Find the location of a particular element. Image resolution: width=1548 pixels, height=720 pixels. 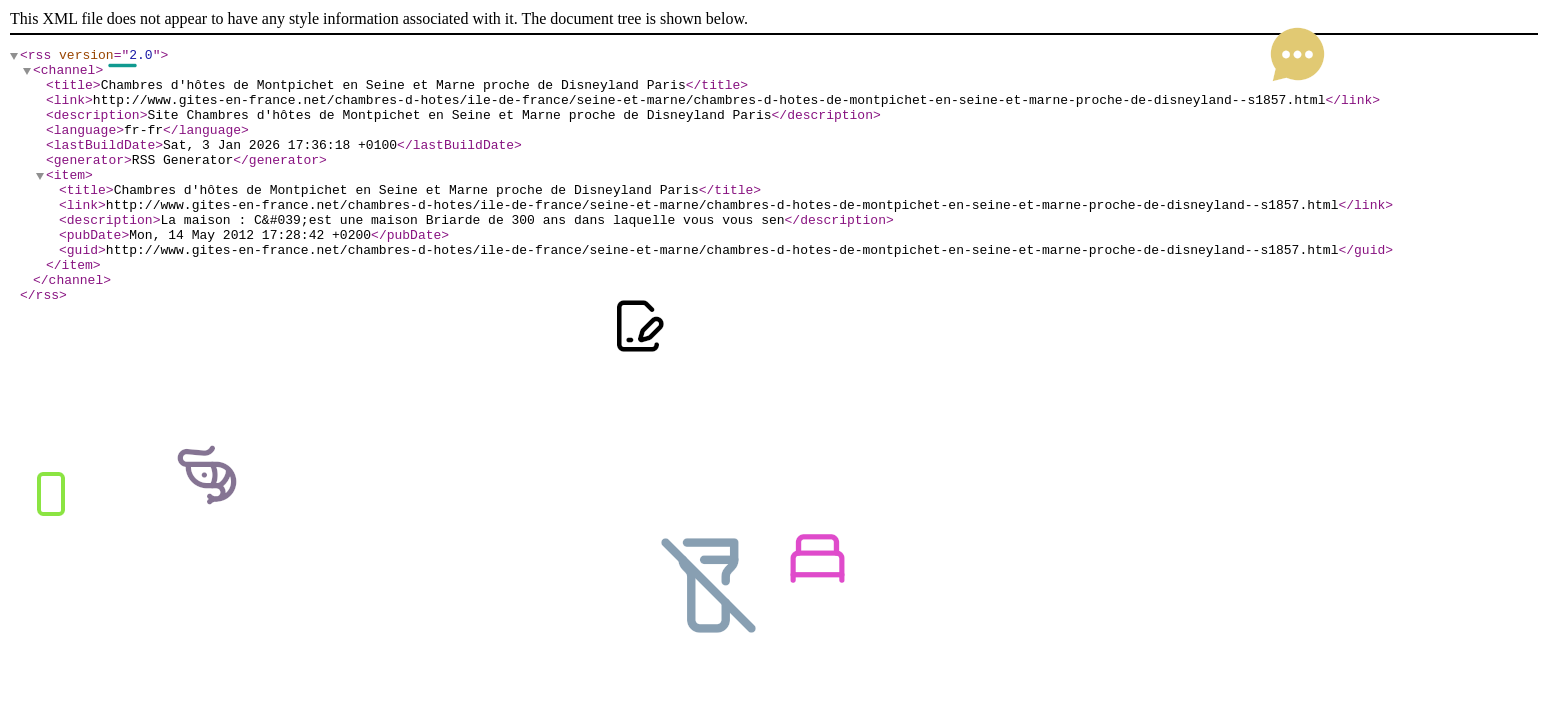

represents a mobile device or smartphone is located at coordinates (51, 494).